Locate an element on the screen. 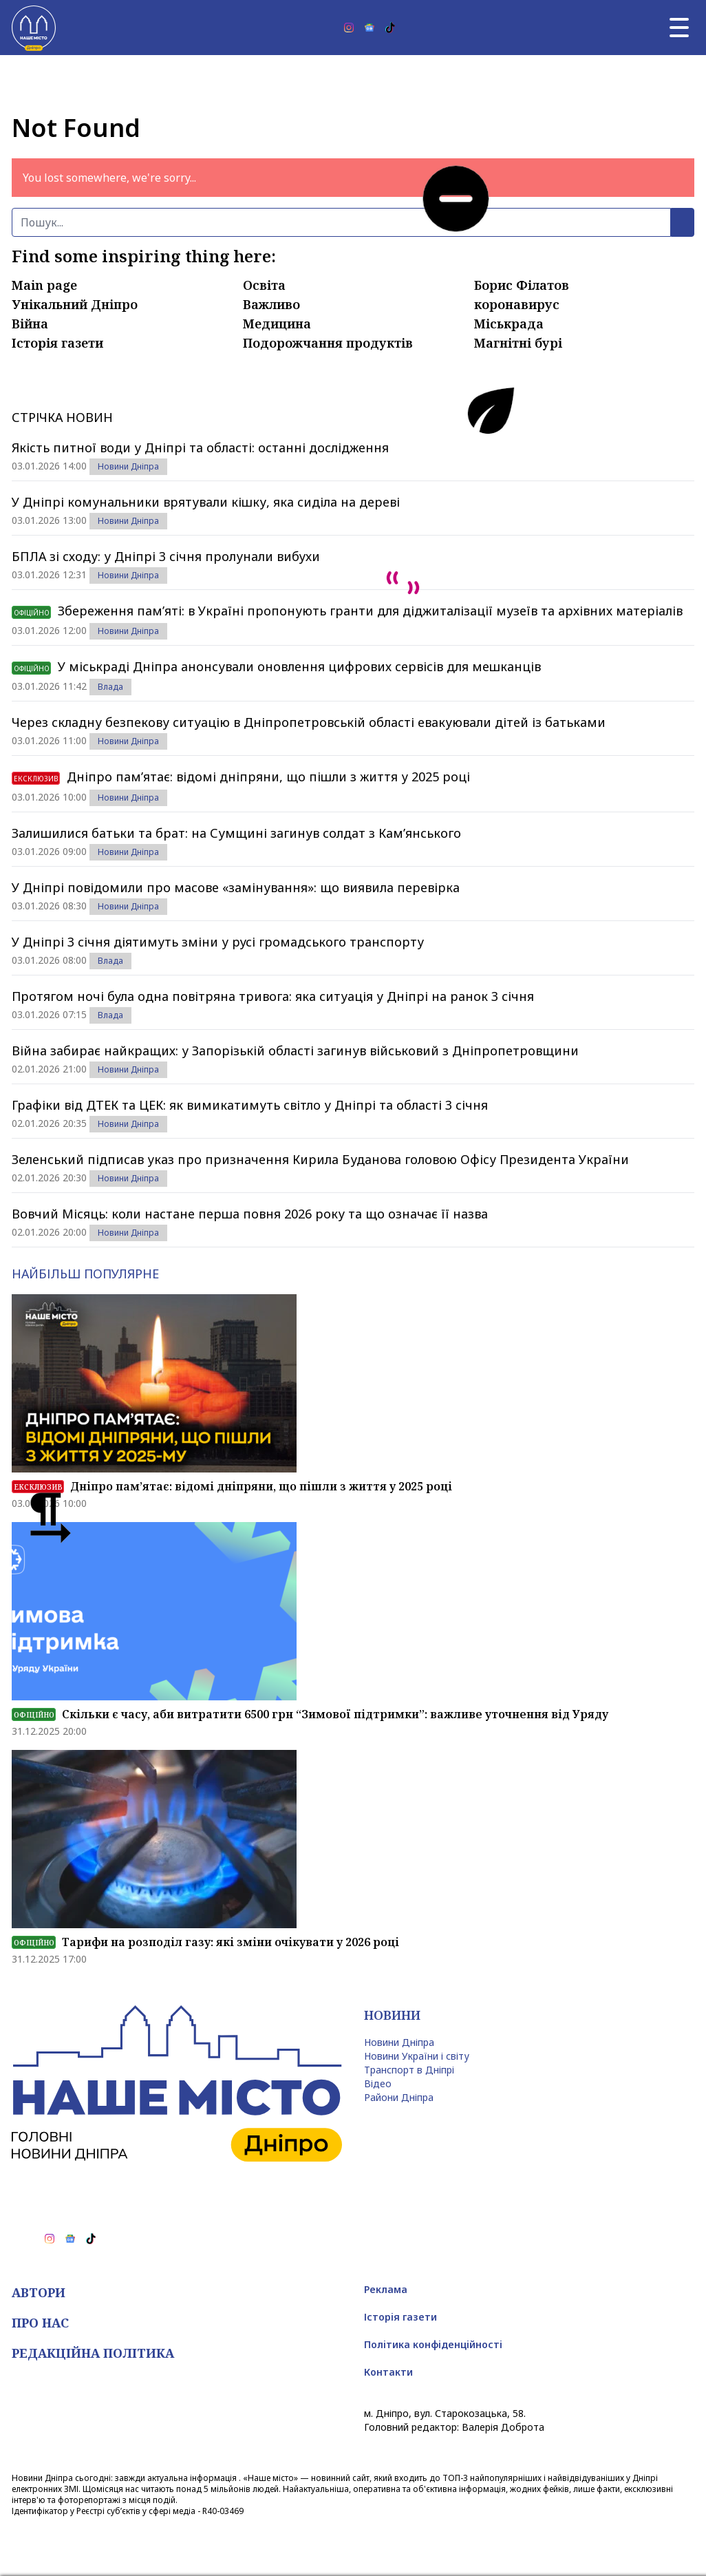 The width and height of the screenshot is (706, 2576). enable eco-friendly or power-saving mode is located at coordinates (491, 410).